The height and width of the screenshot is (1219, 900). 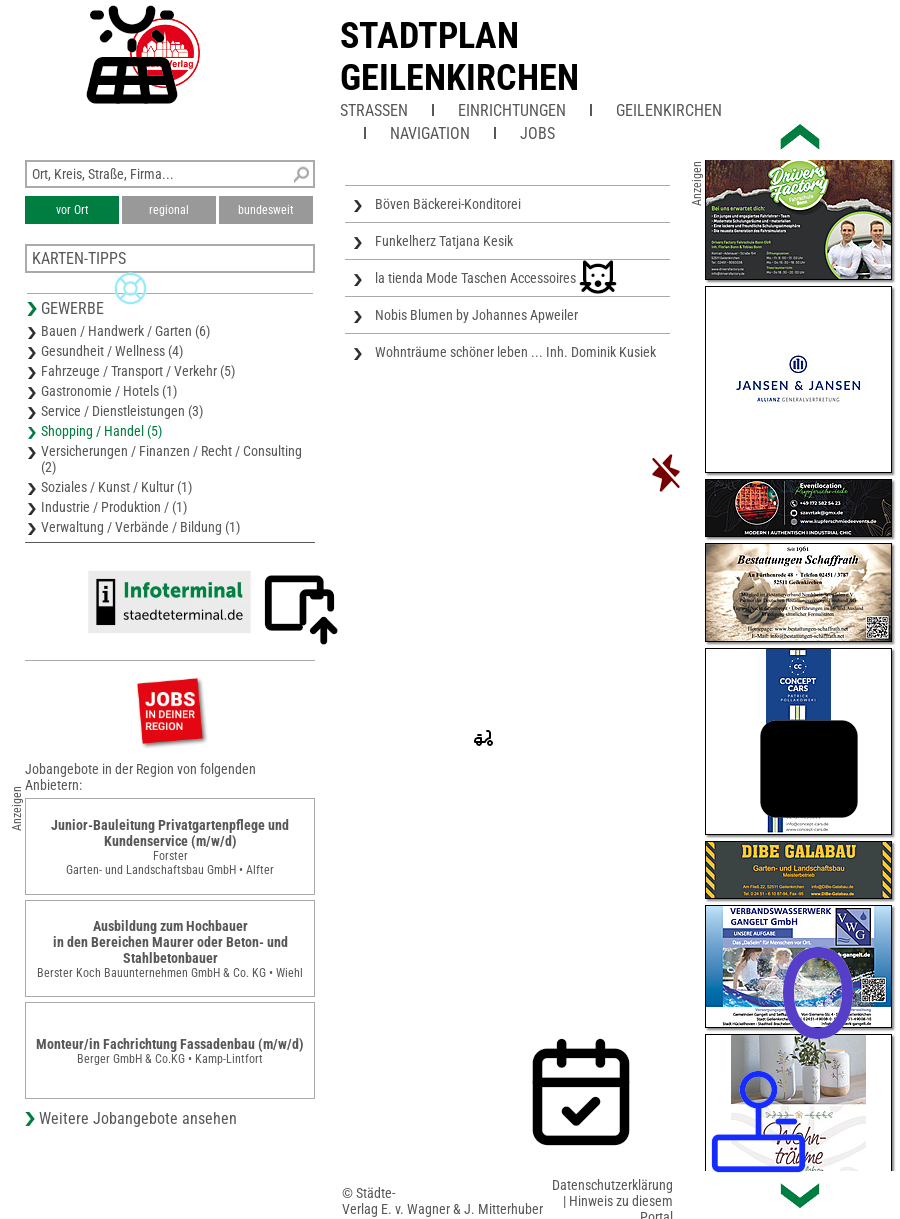 I want to click on access gaming or controller settings, so click(x=758, y=1125).